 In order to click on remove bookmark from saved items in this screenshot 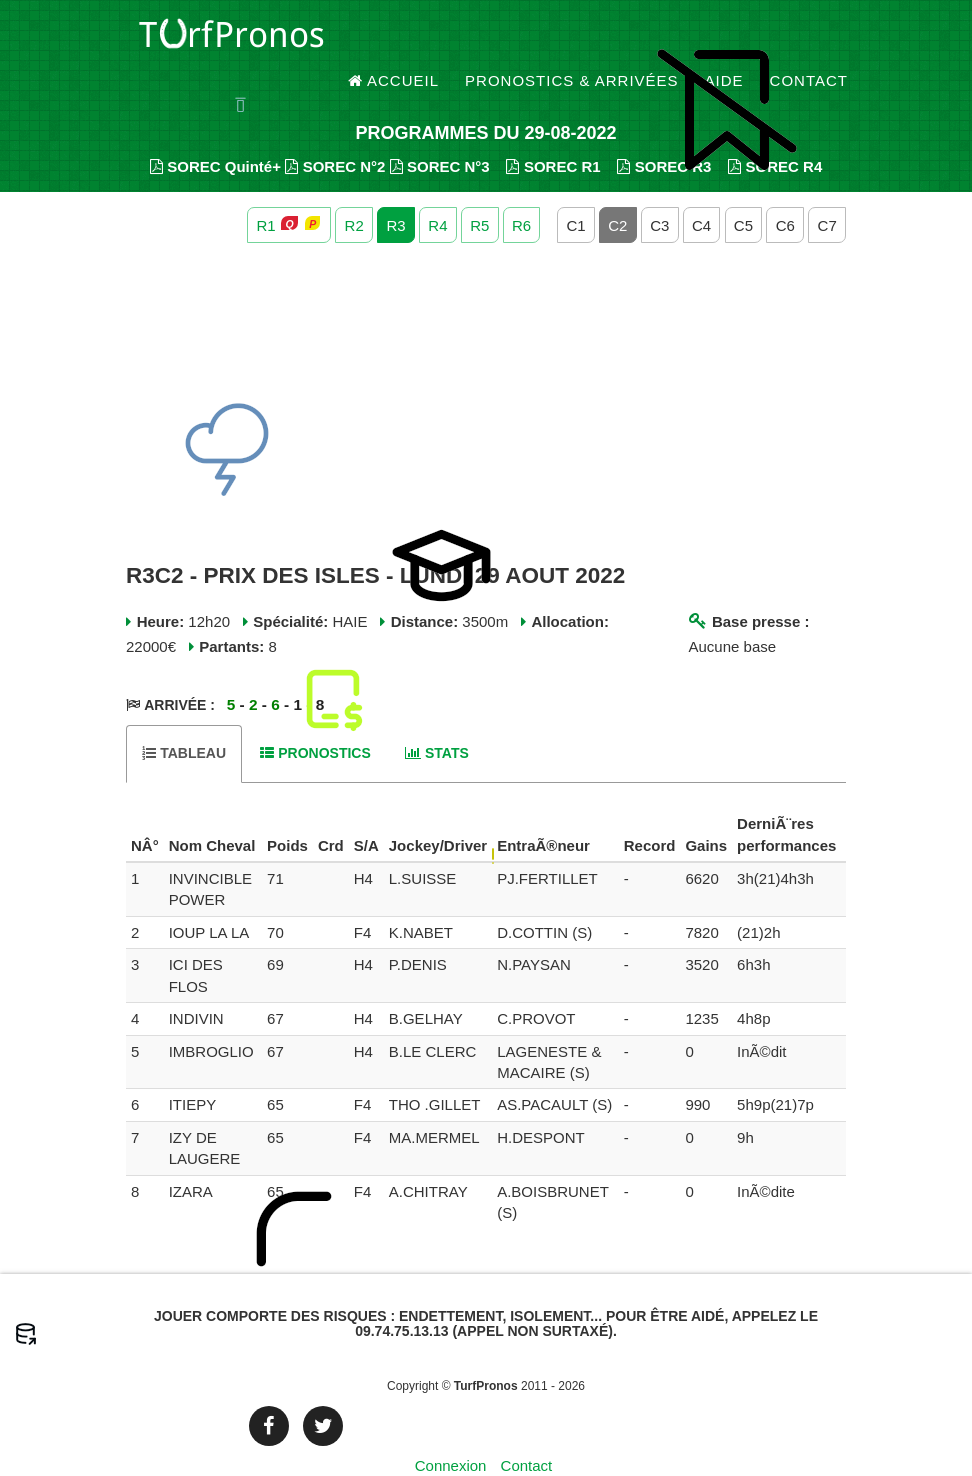, I will do `click(727, 110)`.